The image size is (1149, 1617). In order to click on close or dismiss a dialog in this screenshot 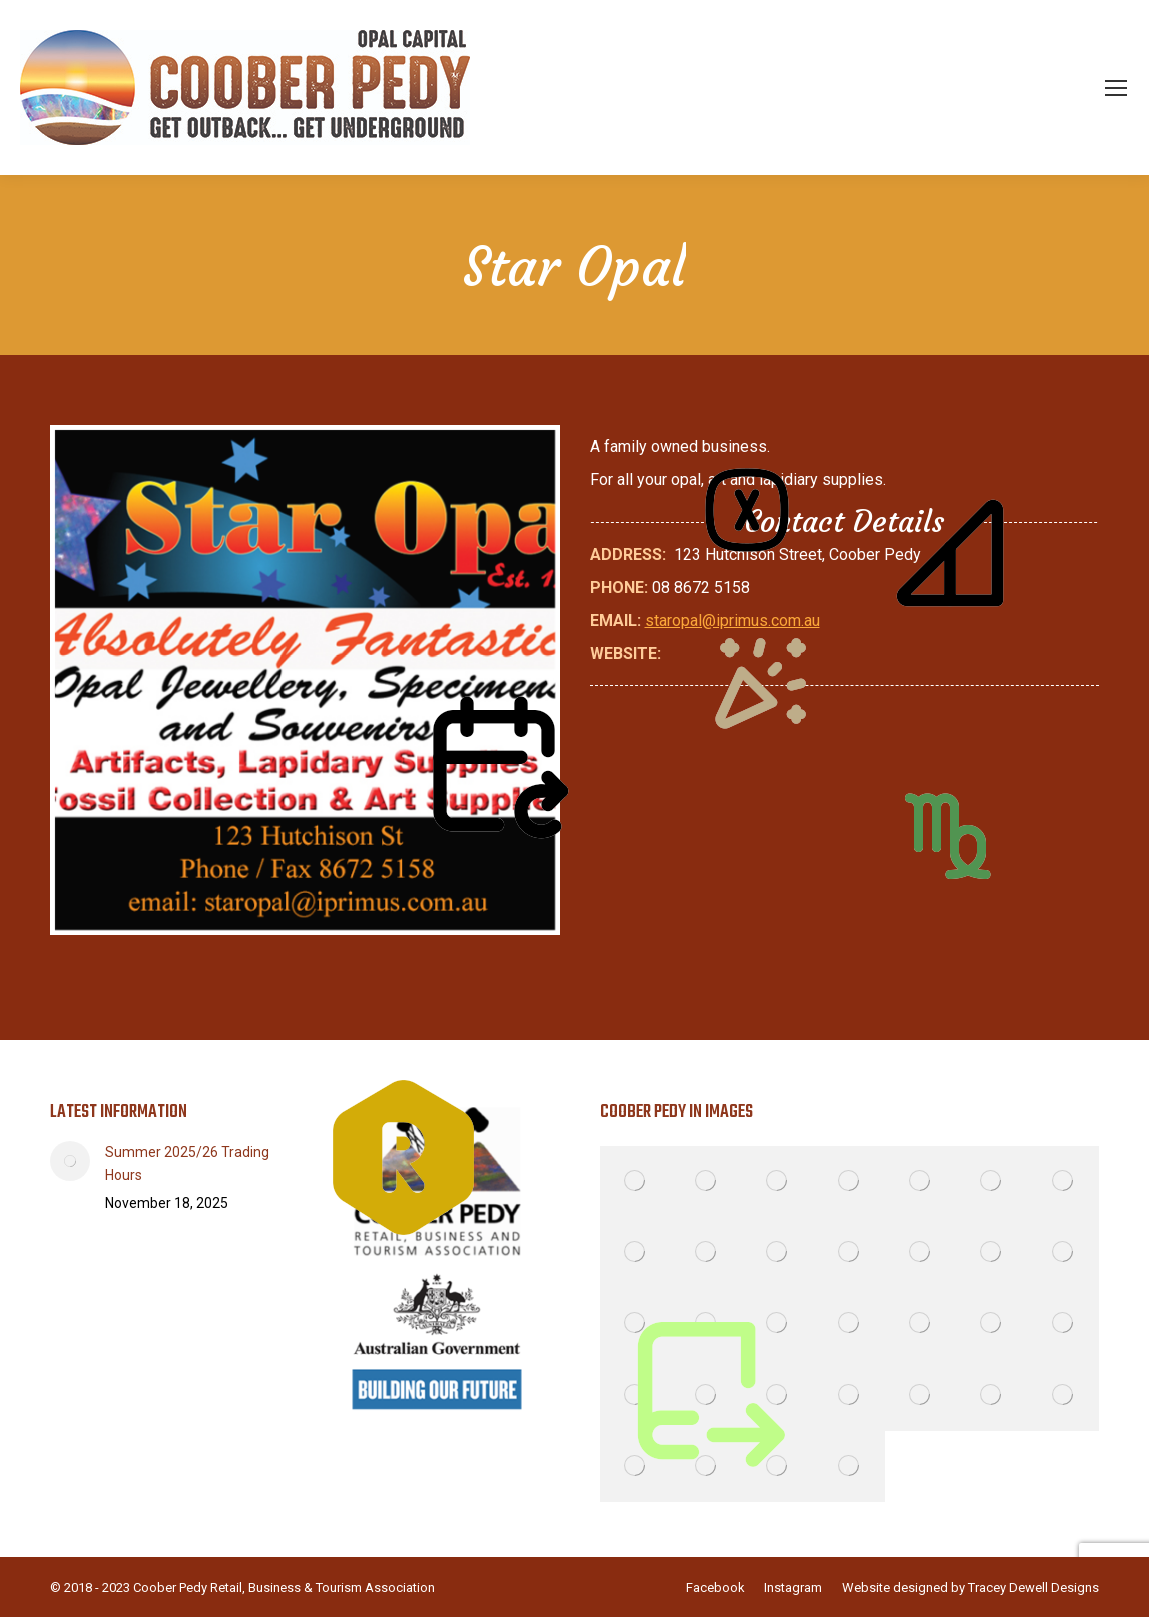, I will do `click(747, 510)`.